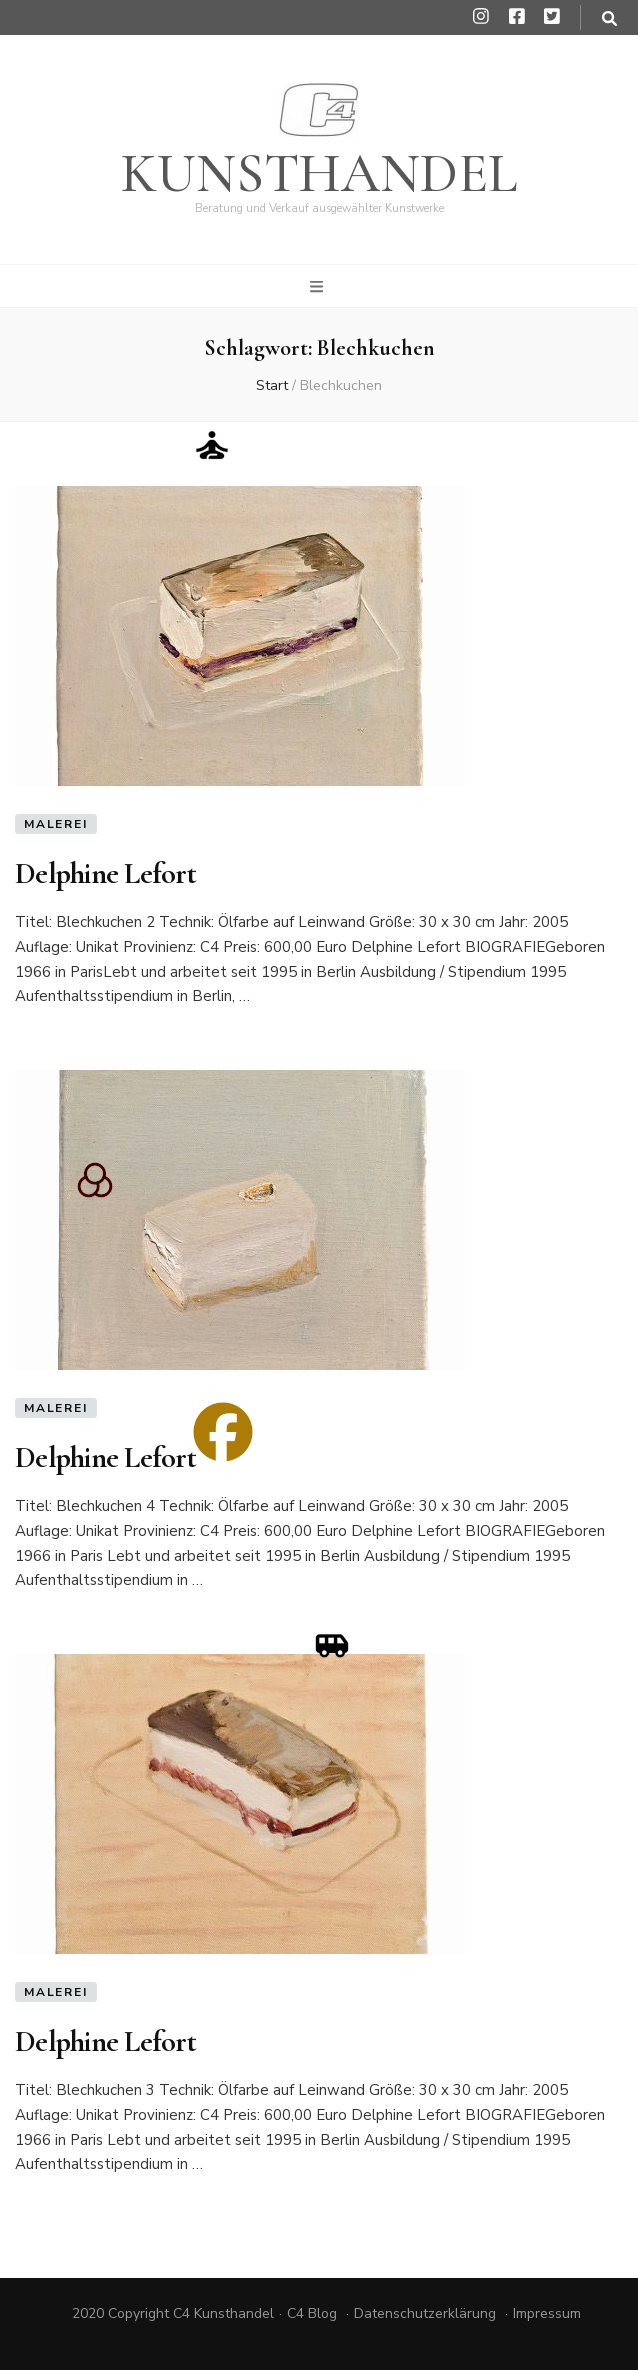  Describe the element at coordinates (223, 1432) in the screenshot. I see `open Facebook app` at that location.